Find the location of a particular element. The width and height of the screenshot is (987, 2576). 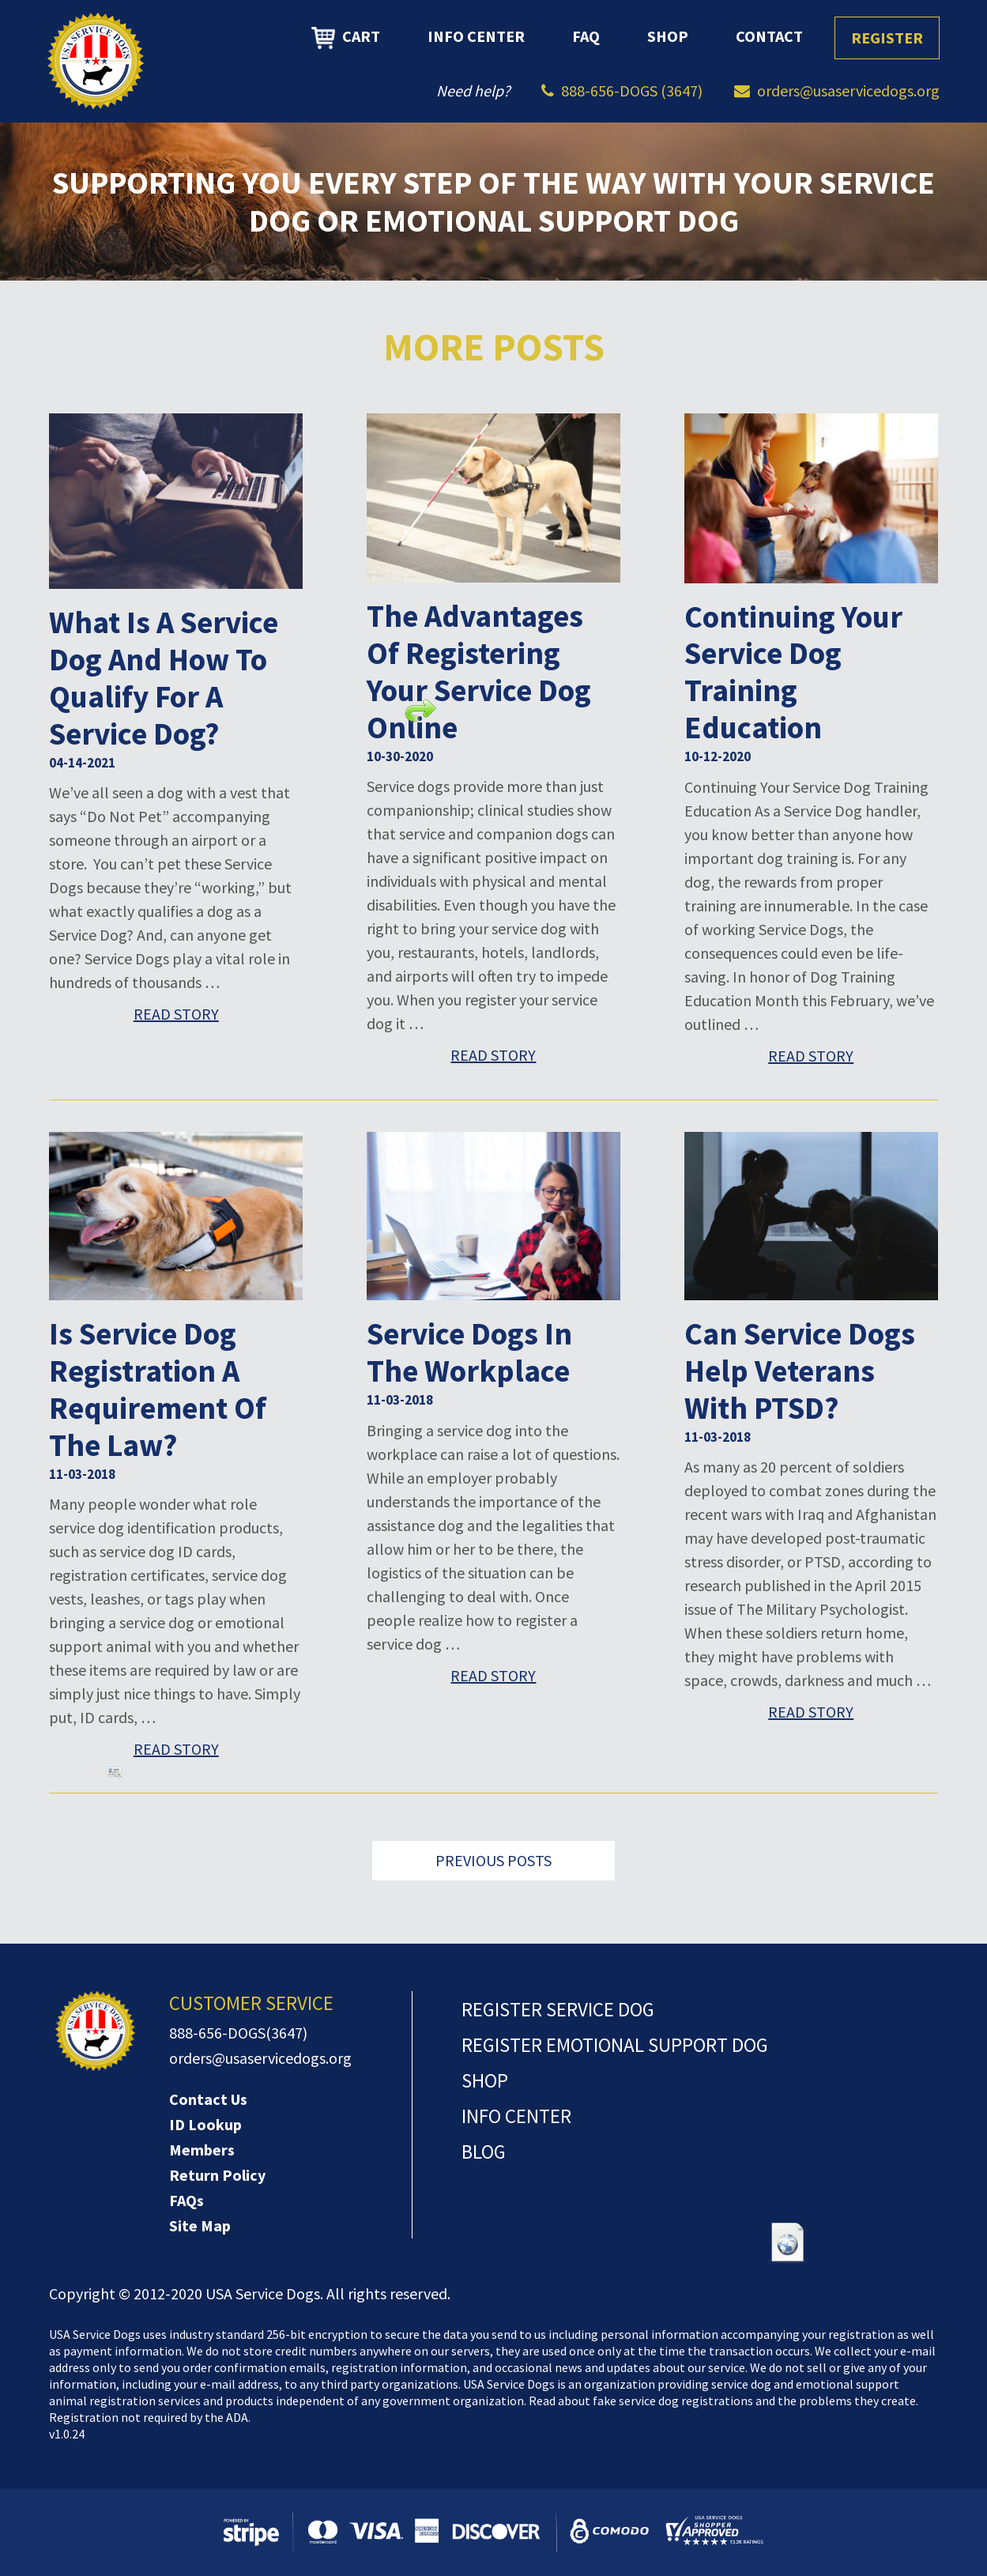

access user account settings is located at coordinates (114, 1771).